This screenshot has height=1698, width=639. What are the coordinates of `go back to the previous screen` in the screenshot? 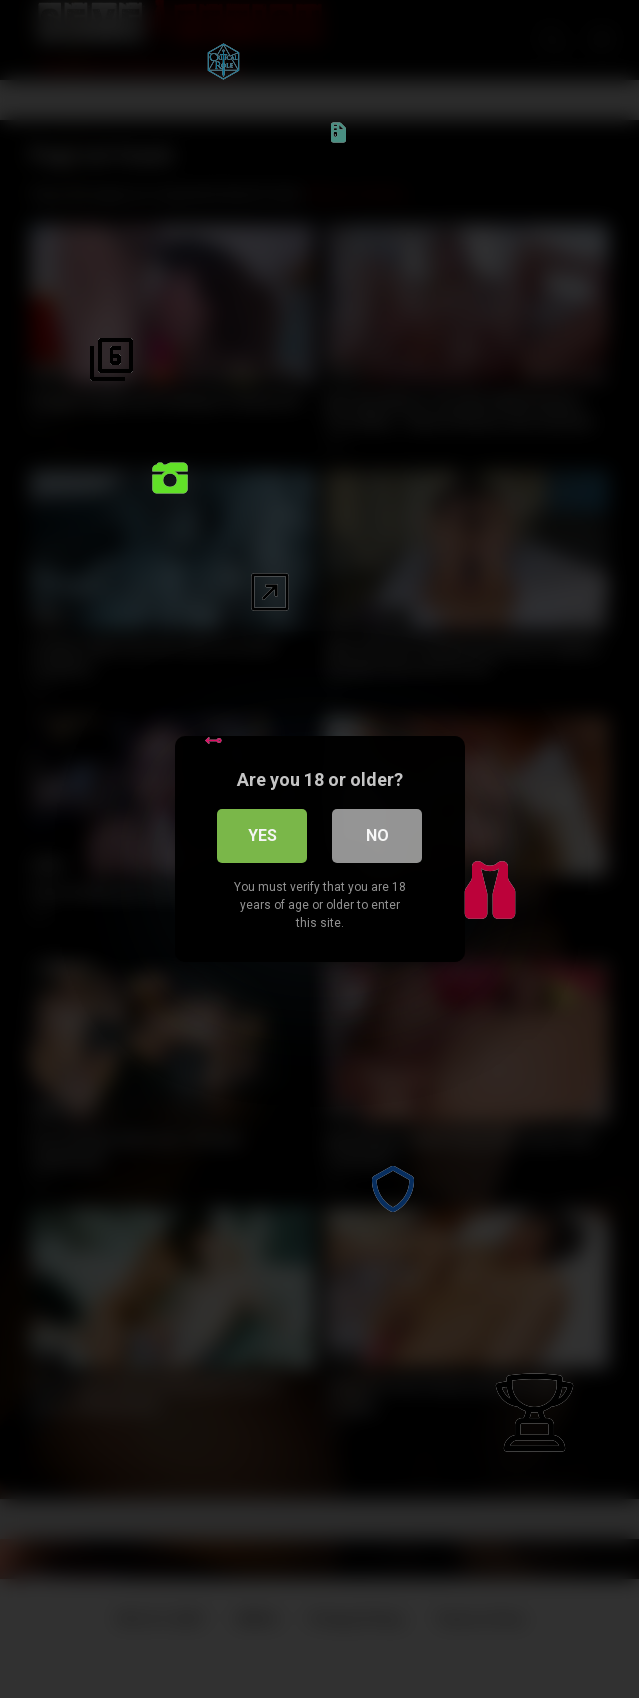 It's located at (213, 740).